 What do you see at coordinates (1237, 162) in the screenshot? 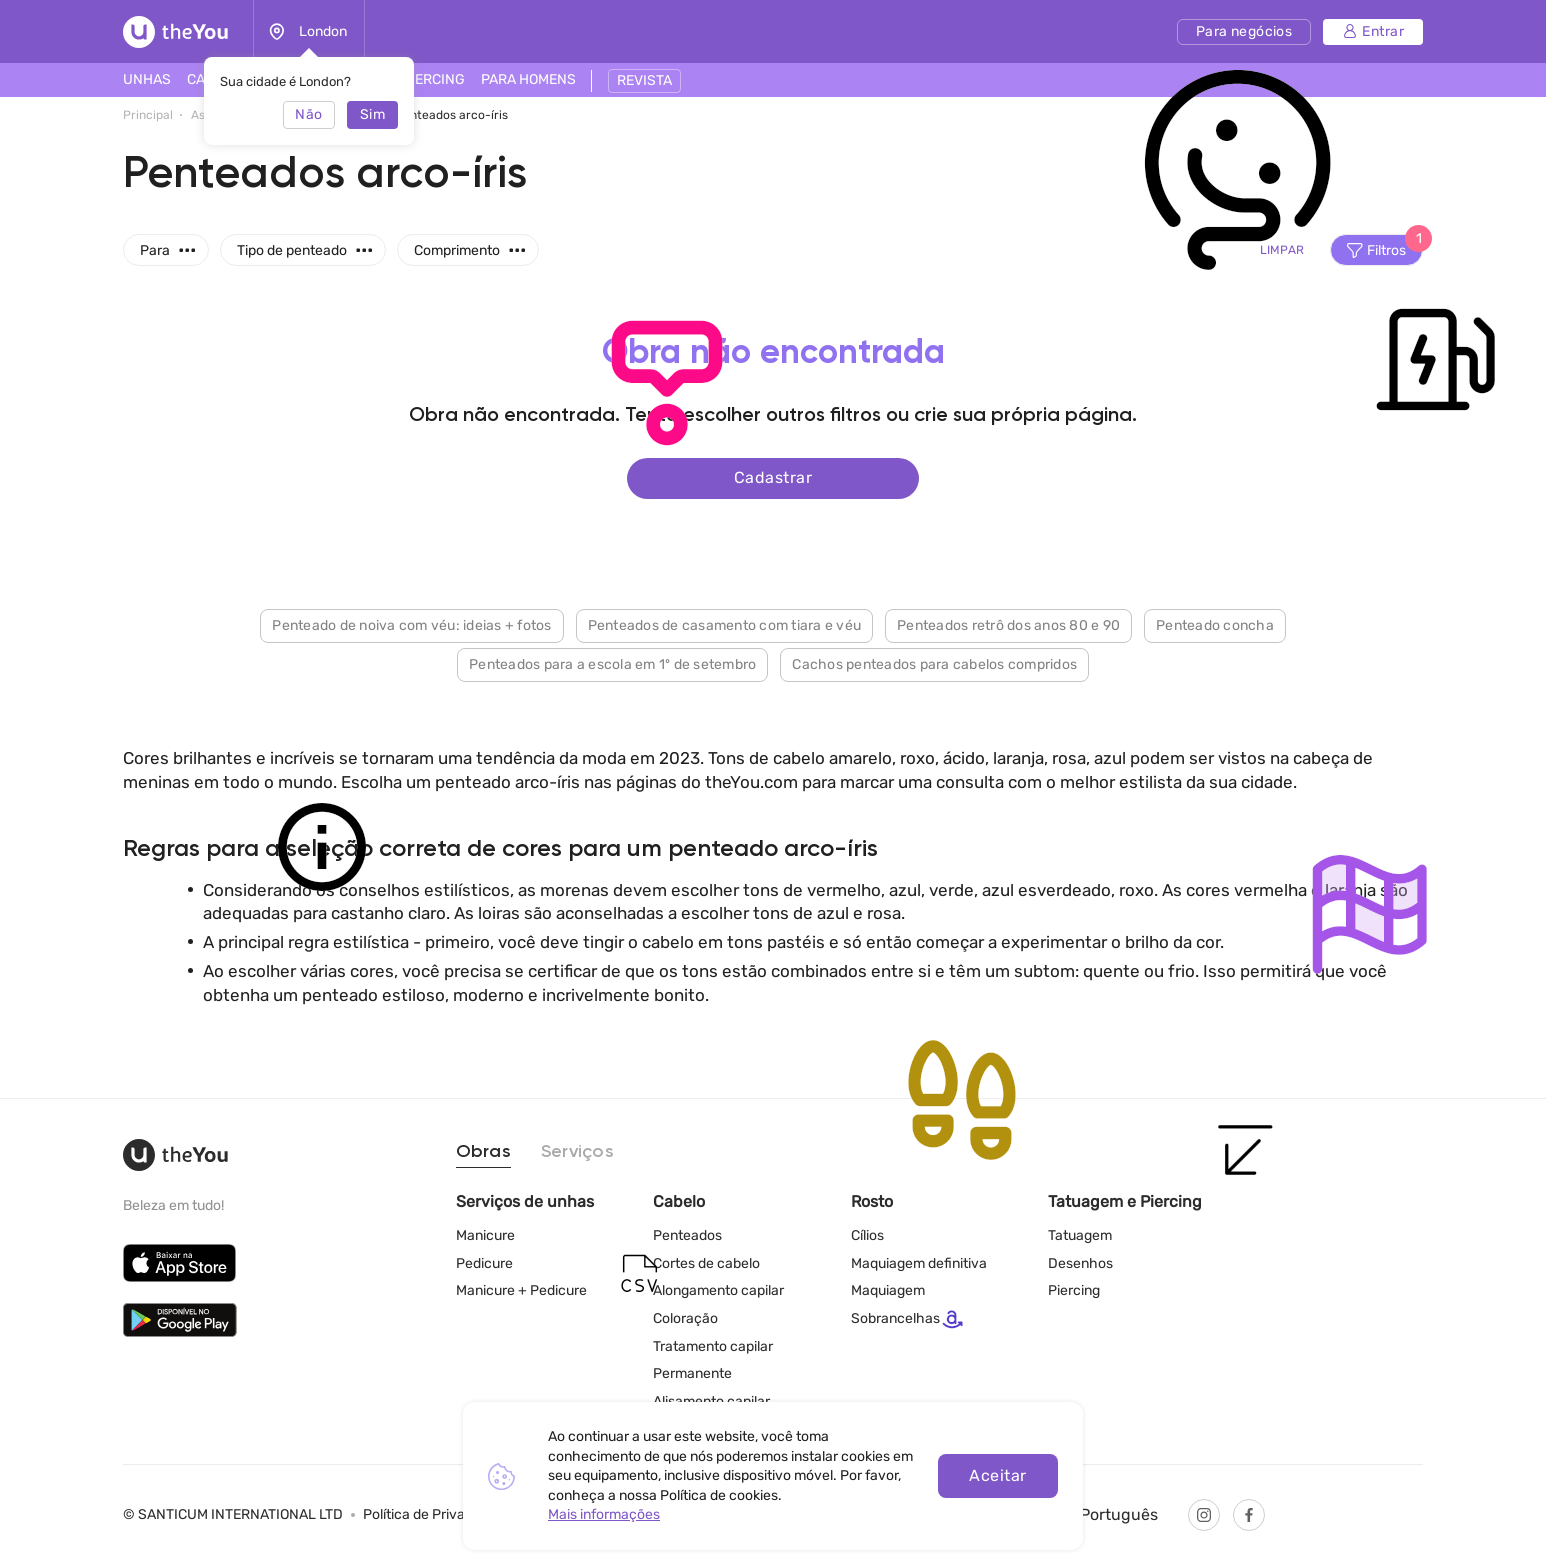
I see `indicates overwhelming or stressful situation` at bounding box center [1237, 162].